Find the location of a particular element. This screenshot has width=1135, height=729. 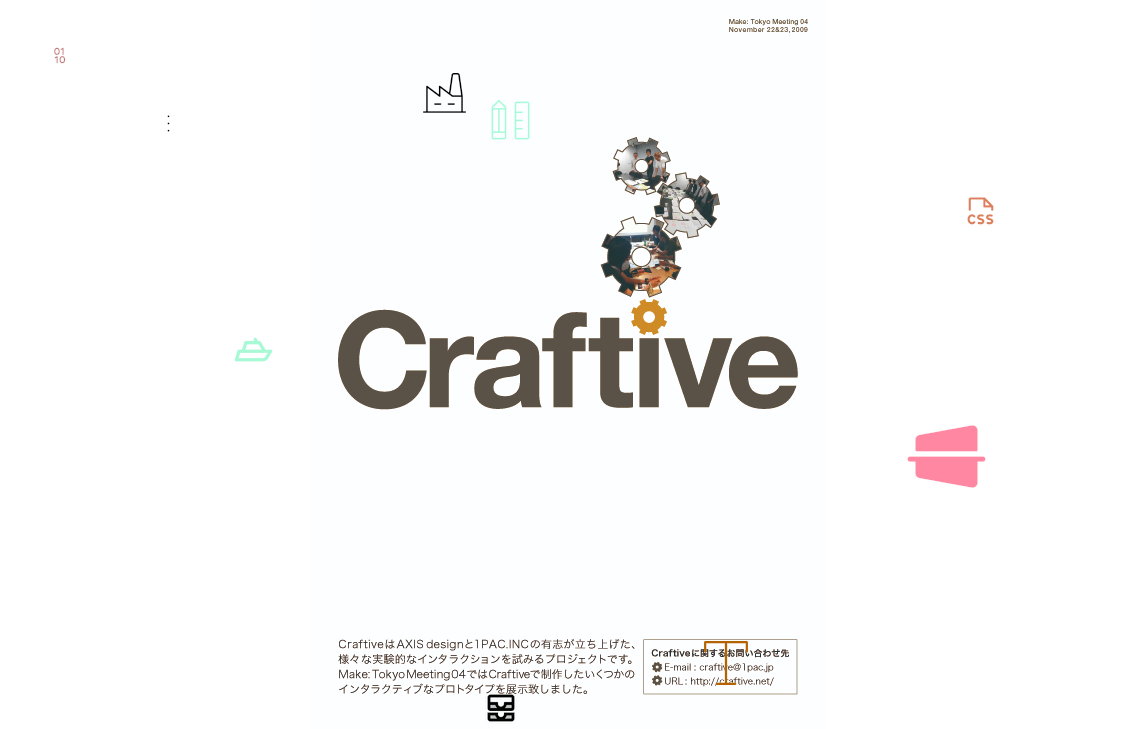

open more options menu is located at coordinates (168, 123).